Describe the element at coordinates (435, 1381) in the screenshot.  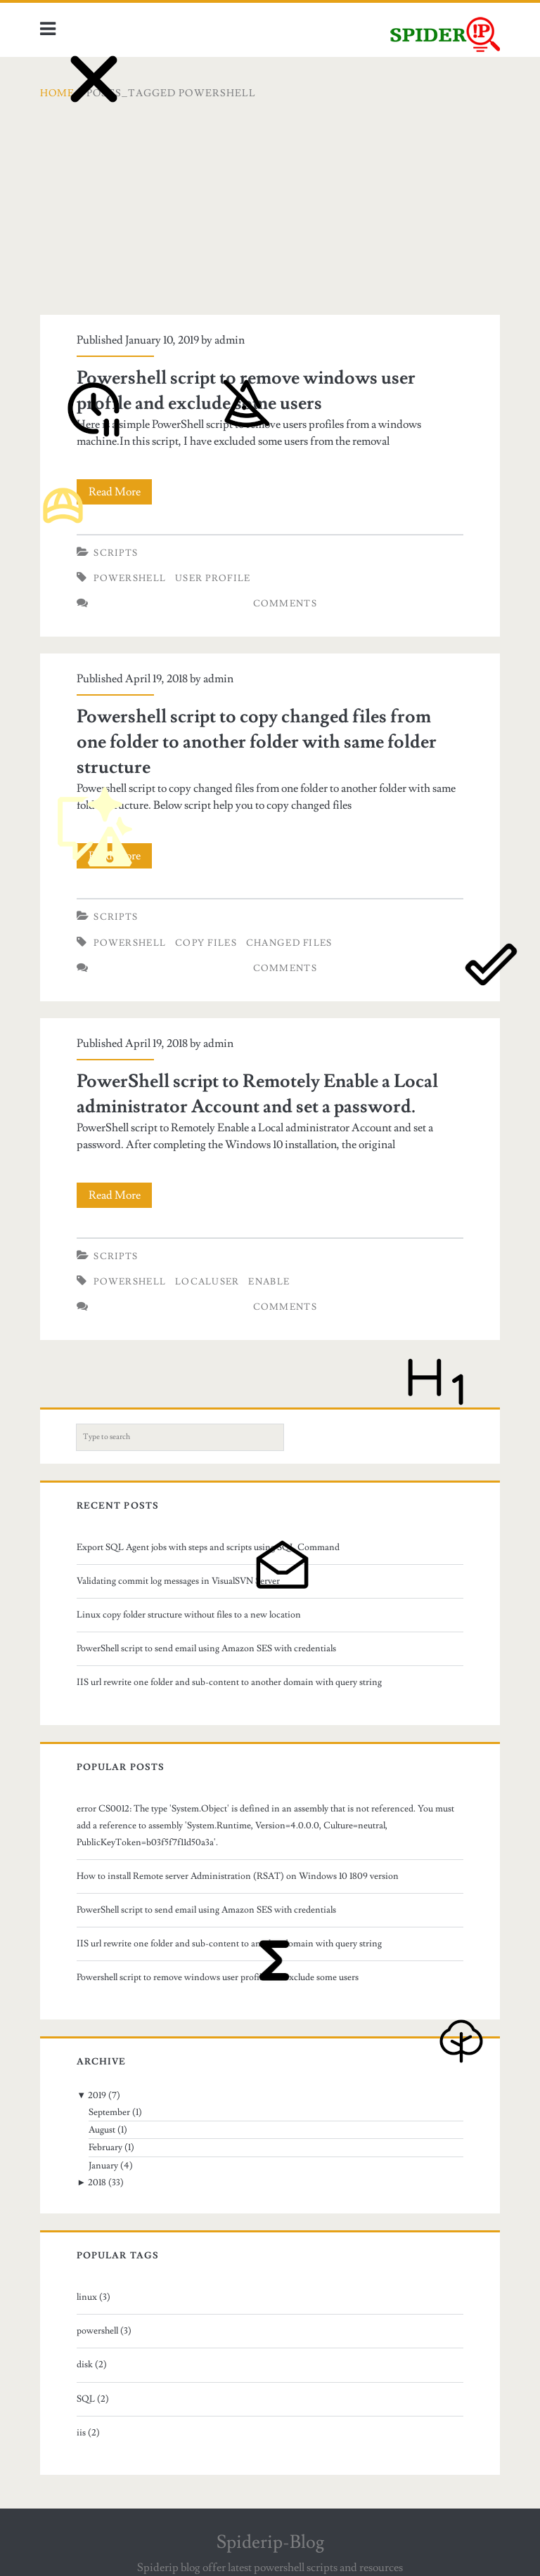
I see `format text as heading level 1` at that location.